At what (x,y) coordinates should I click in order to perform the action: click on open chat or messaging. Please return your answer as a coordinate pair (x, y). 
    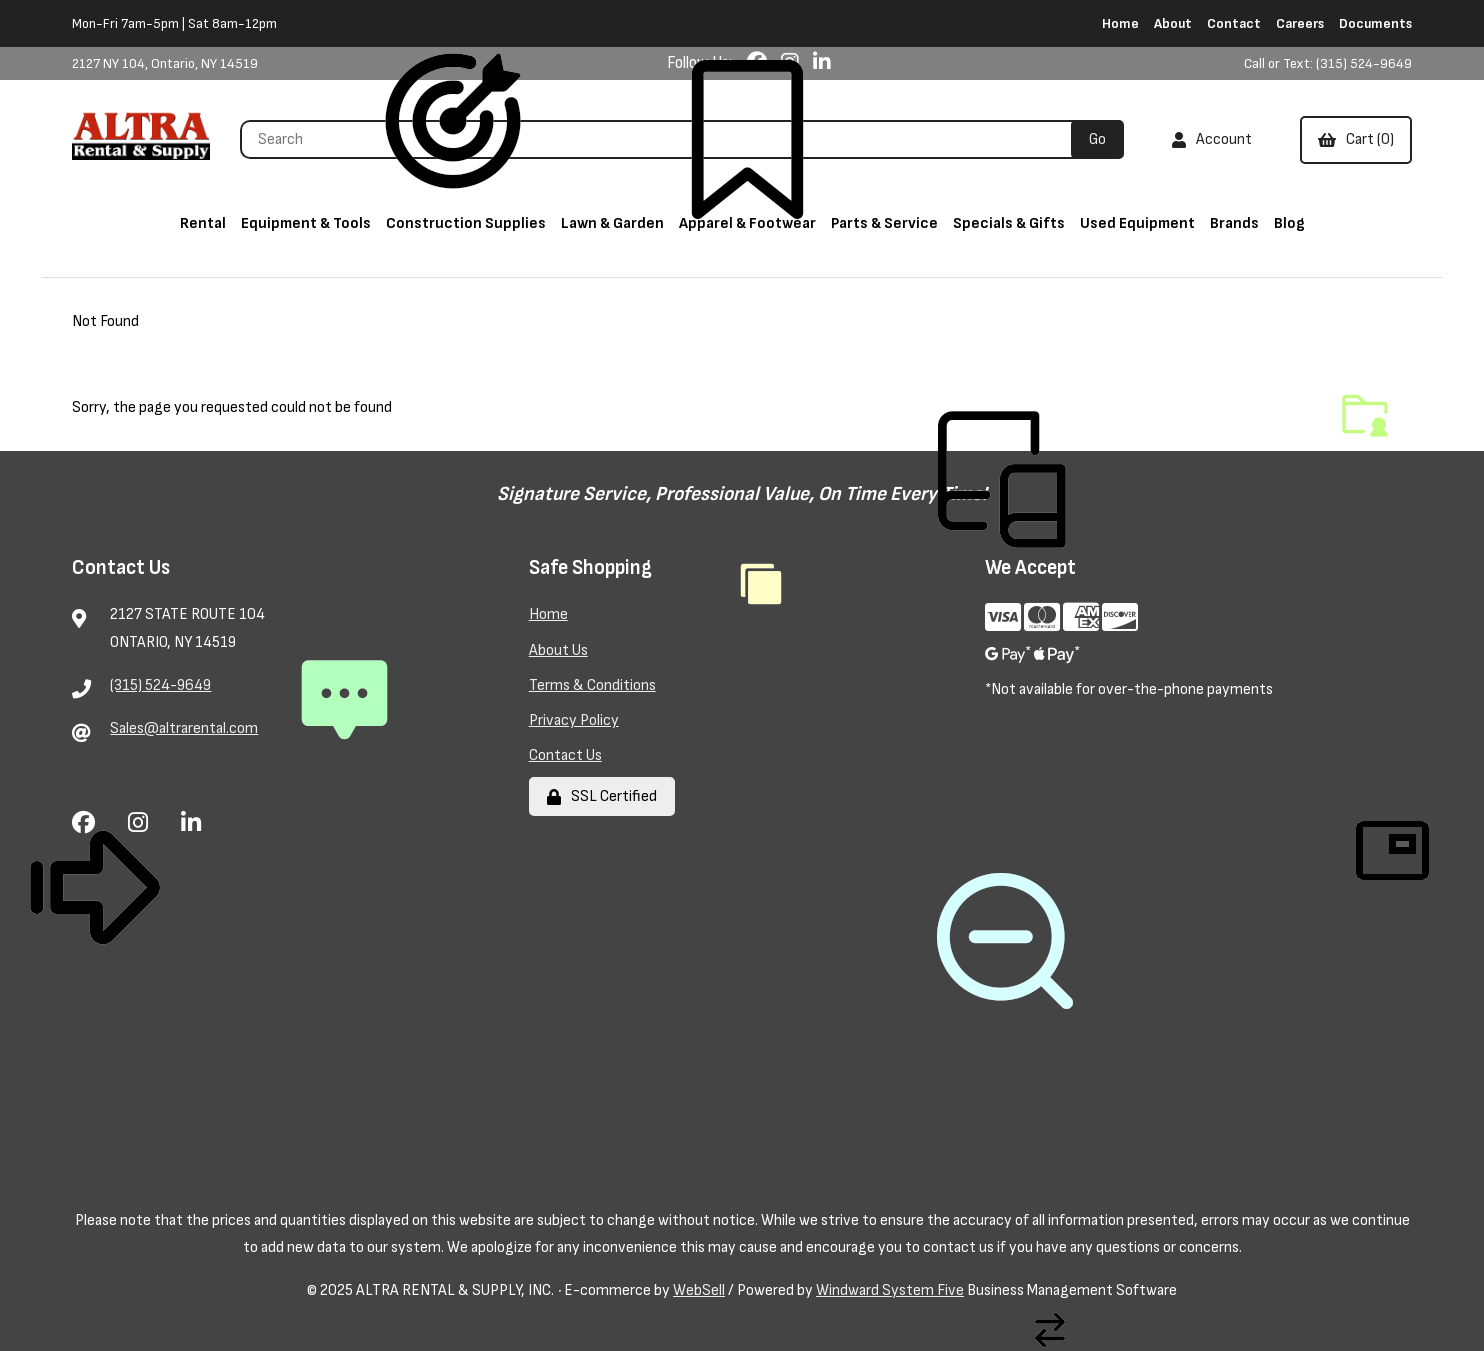
    Looking at the image, I should click on (344, 696).